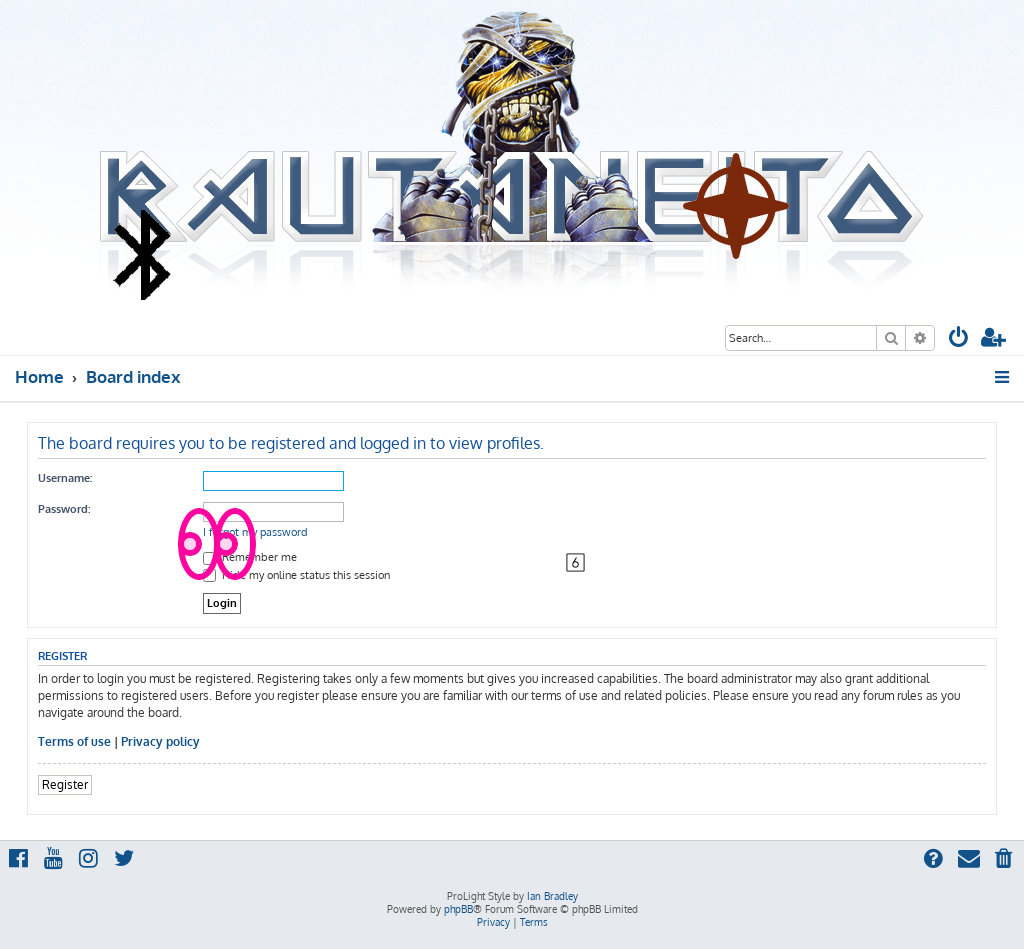 The width and height of the screenshot is (1024, 949). What do you see at coordinates (217, 544) in the screenshot?
I see `view who has seen your content` at bounding box center [217, 544].